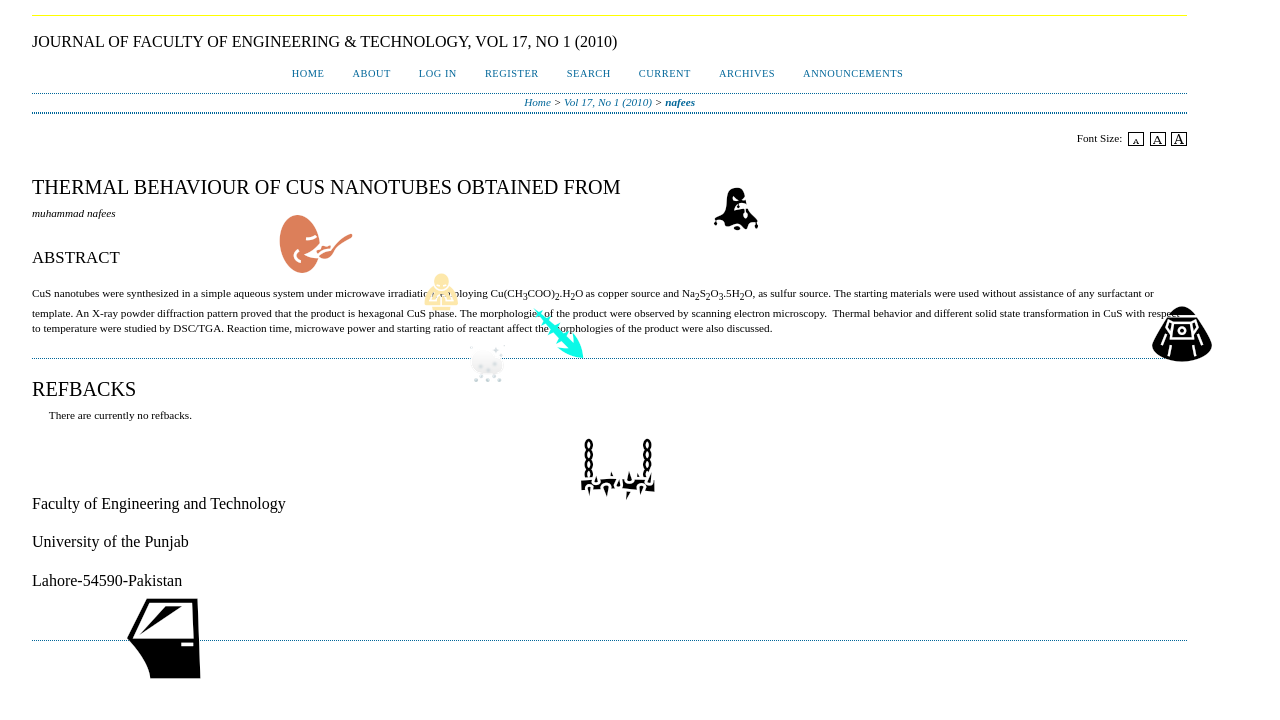 This screenshot has height=720, width=1280. Describe the element at coordinates (487, 363) in the screenshot. I see `indicates snowy weather conditions at night` at that location.